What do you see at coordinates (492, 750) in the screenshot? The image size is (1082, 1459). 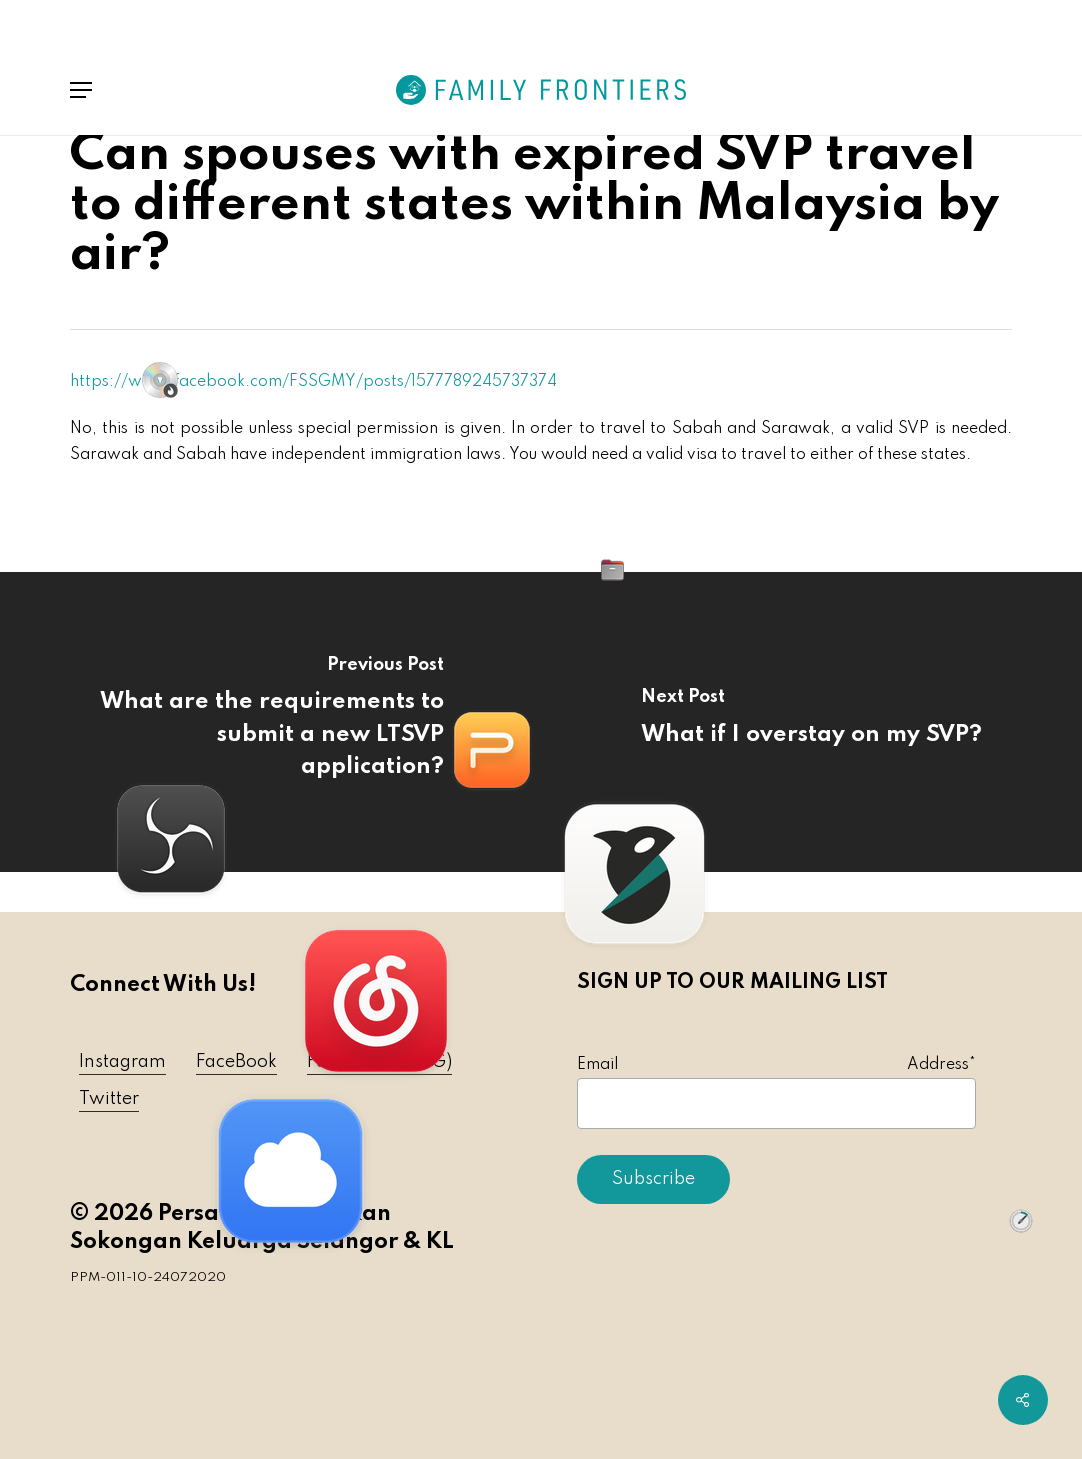 I see `open wps presentation app` at bounding box center [492, 750].